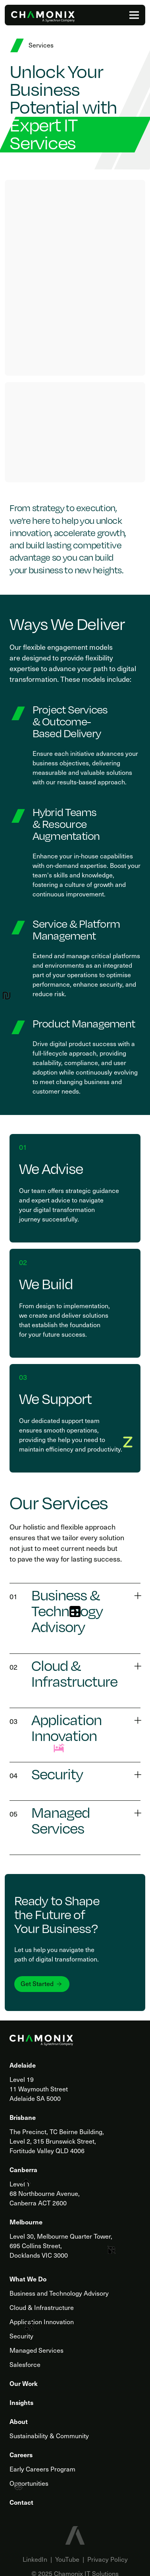 The height and width of the screenshot is (2576, 150). Describe the element at coordinates (29, 2326) in the screenshot. I see `sort alphabetically in reverse order (Z to A)` at that location.